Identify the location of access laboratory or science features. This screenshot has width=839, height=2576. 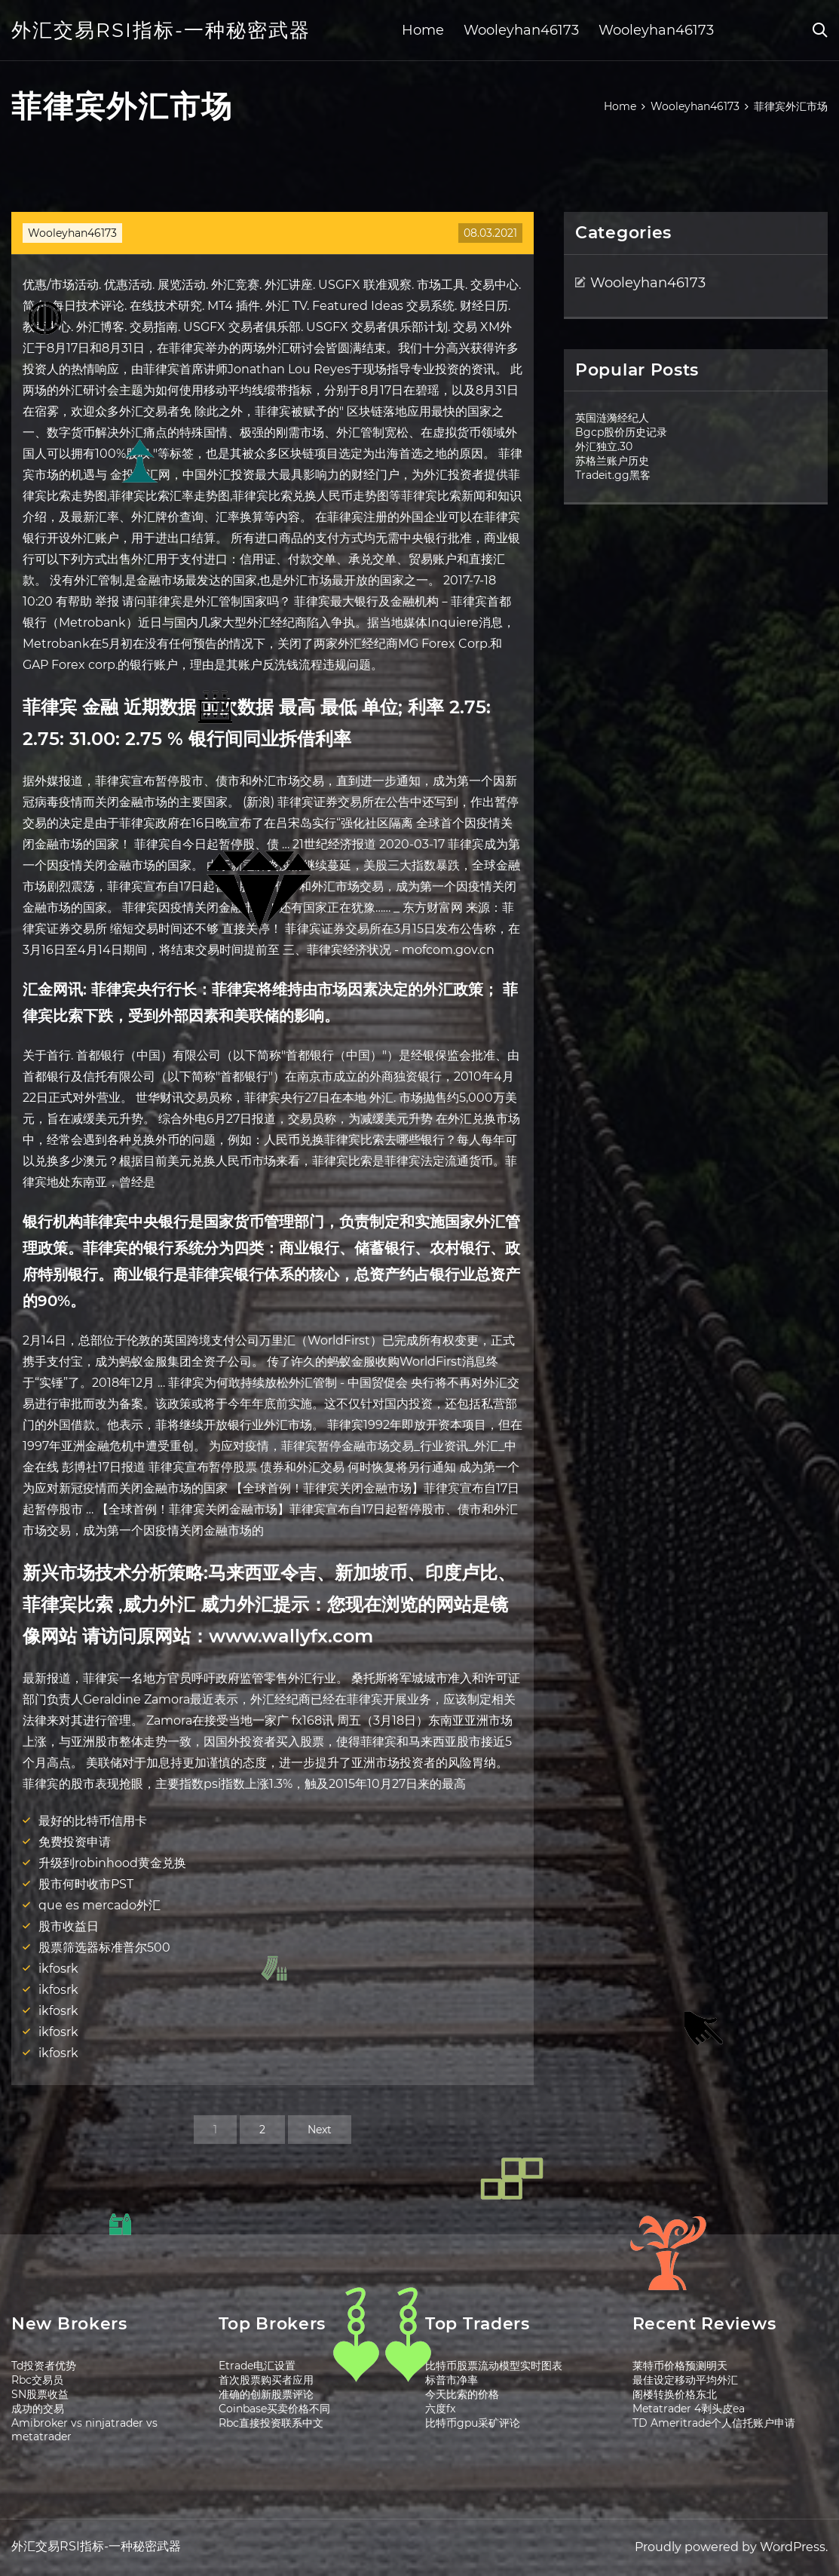
(215, 707).